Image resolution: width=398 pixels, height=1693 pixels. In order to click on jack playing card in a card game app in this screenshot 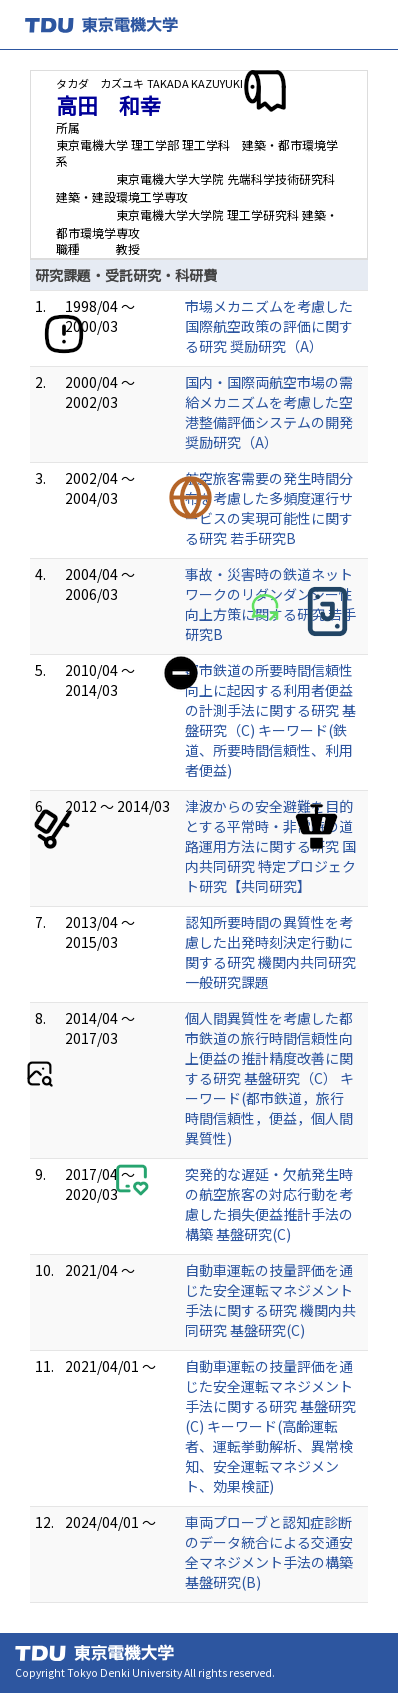, I will do `click(327, 611)`.